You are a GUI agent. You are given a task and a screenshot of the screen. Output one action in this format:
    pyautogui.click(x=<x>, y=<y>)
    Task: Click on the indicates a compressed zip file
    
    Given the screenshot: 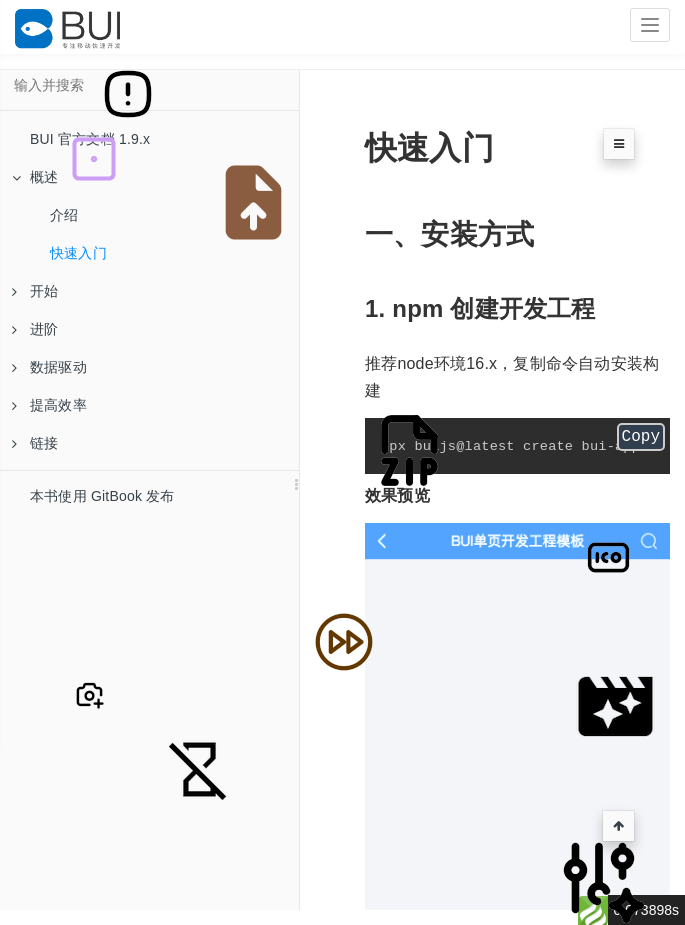 What is the action you would take?
    pyautogui.click(x=409, y=450)
    